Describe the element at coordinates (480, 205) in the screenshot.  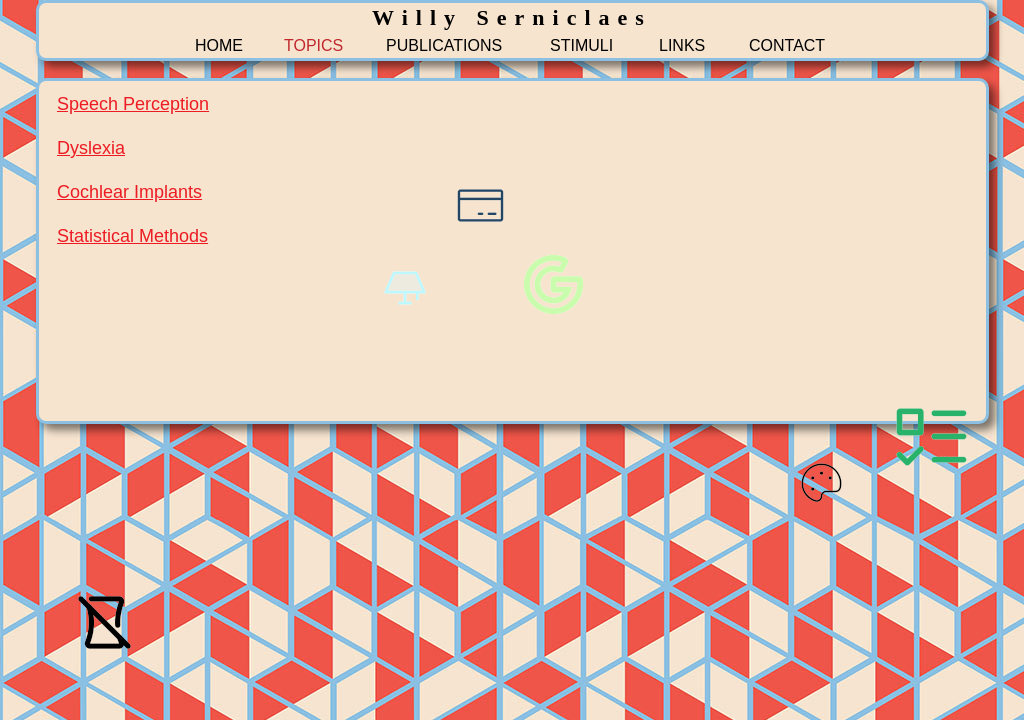
I see `manage payment methods` at that location.